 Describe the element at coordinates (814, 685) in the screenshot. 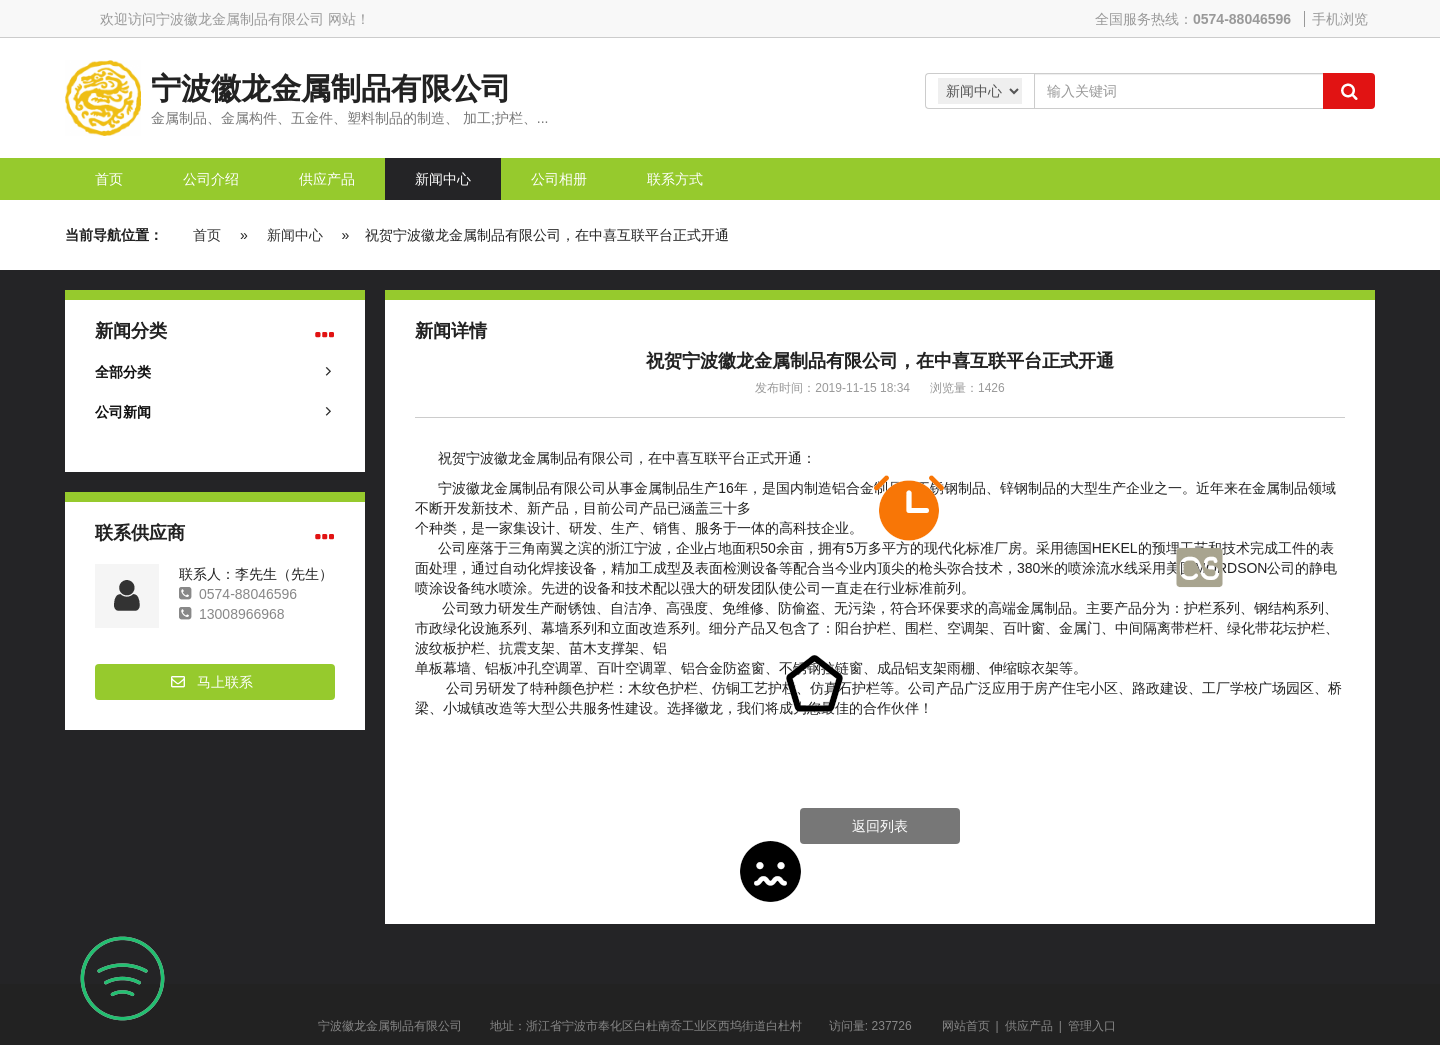

I see `pentagon shape indicator` at that location.